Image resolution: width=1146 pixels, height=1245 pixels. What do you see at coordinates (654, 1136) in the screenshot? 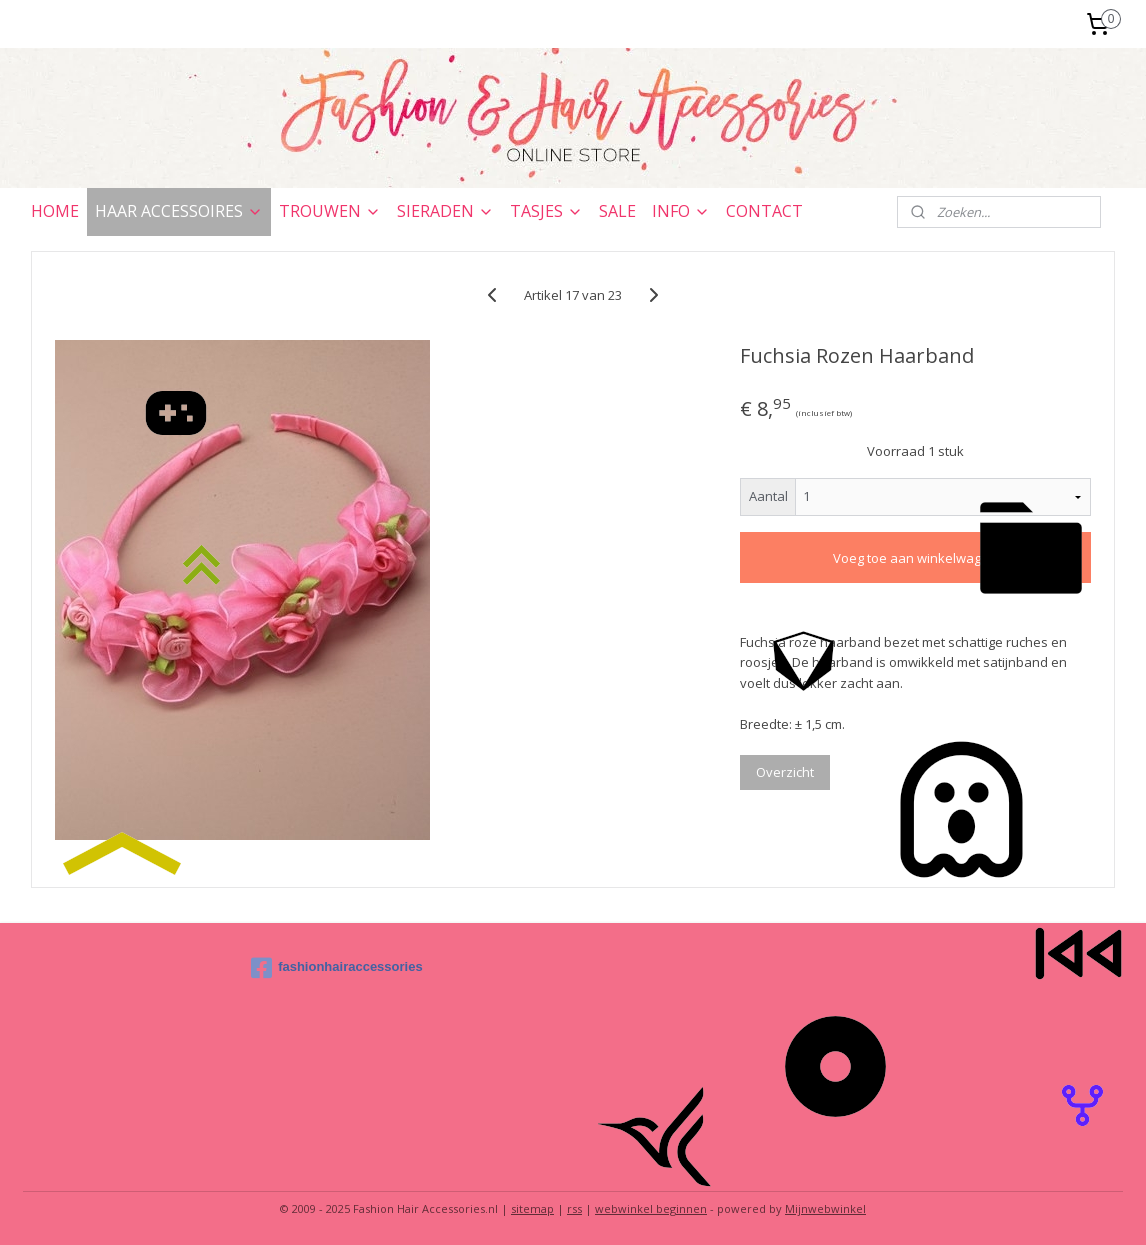
I see `arlo smart home security app` at bounding box center [654, 1136].